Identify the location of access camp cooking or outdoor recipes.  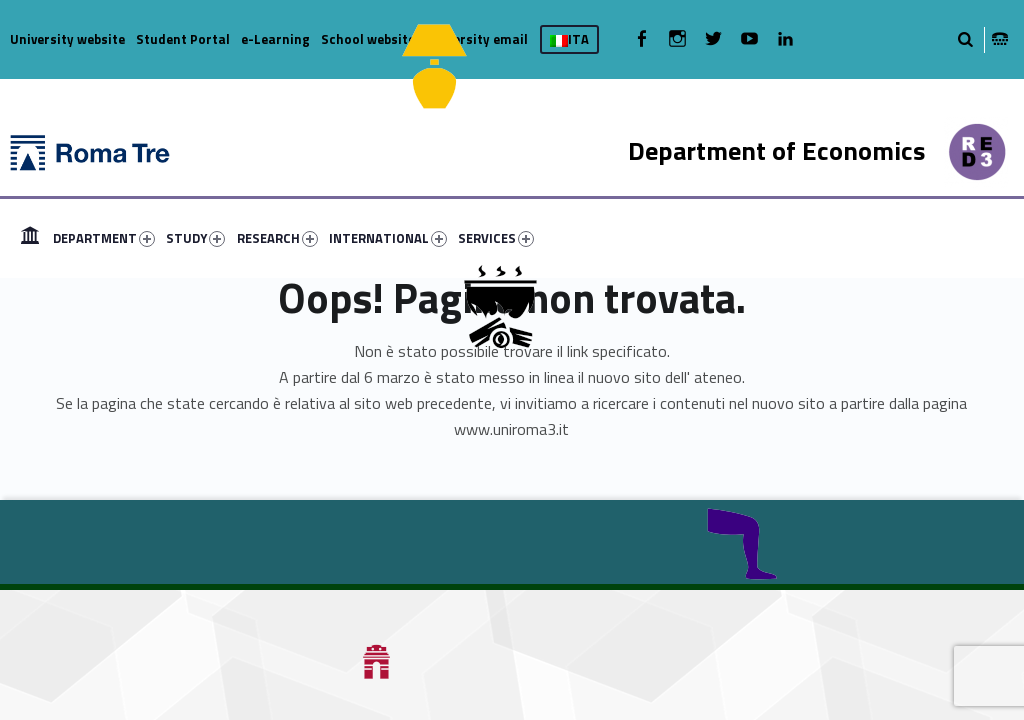
(500, 306).